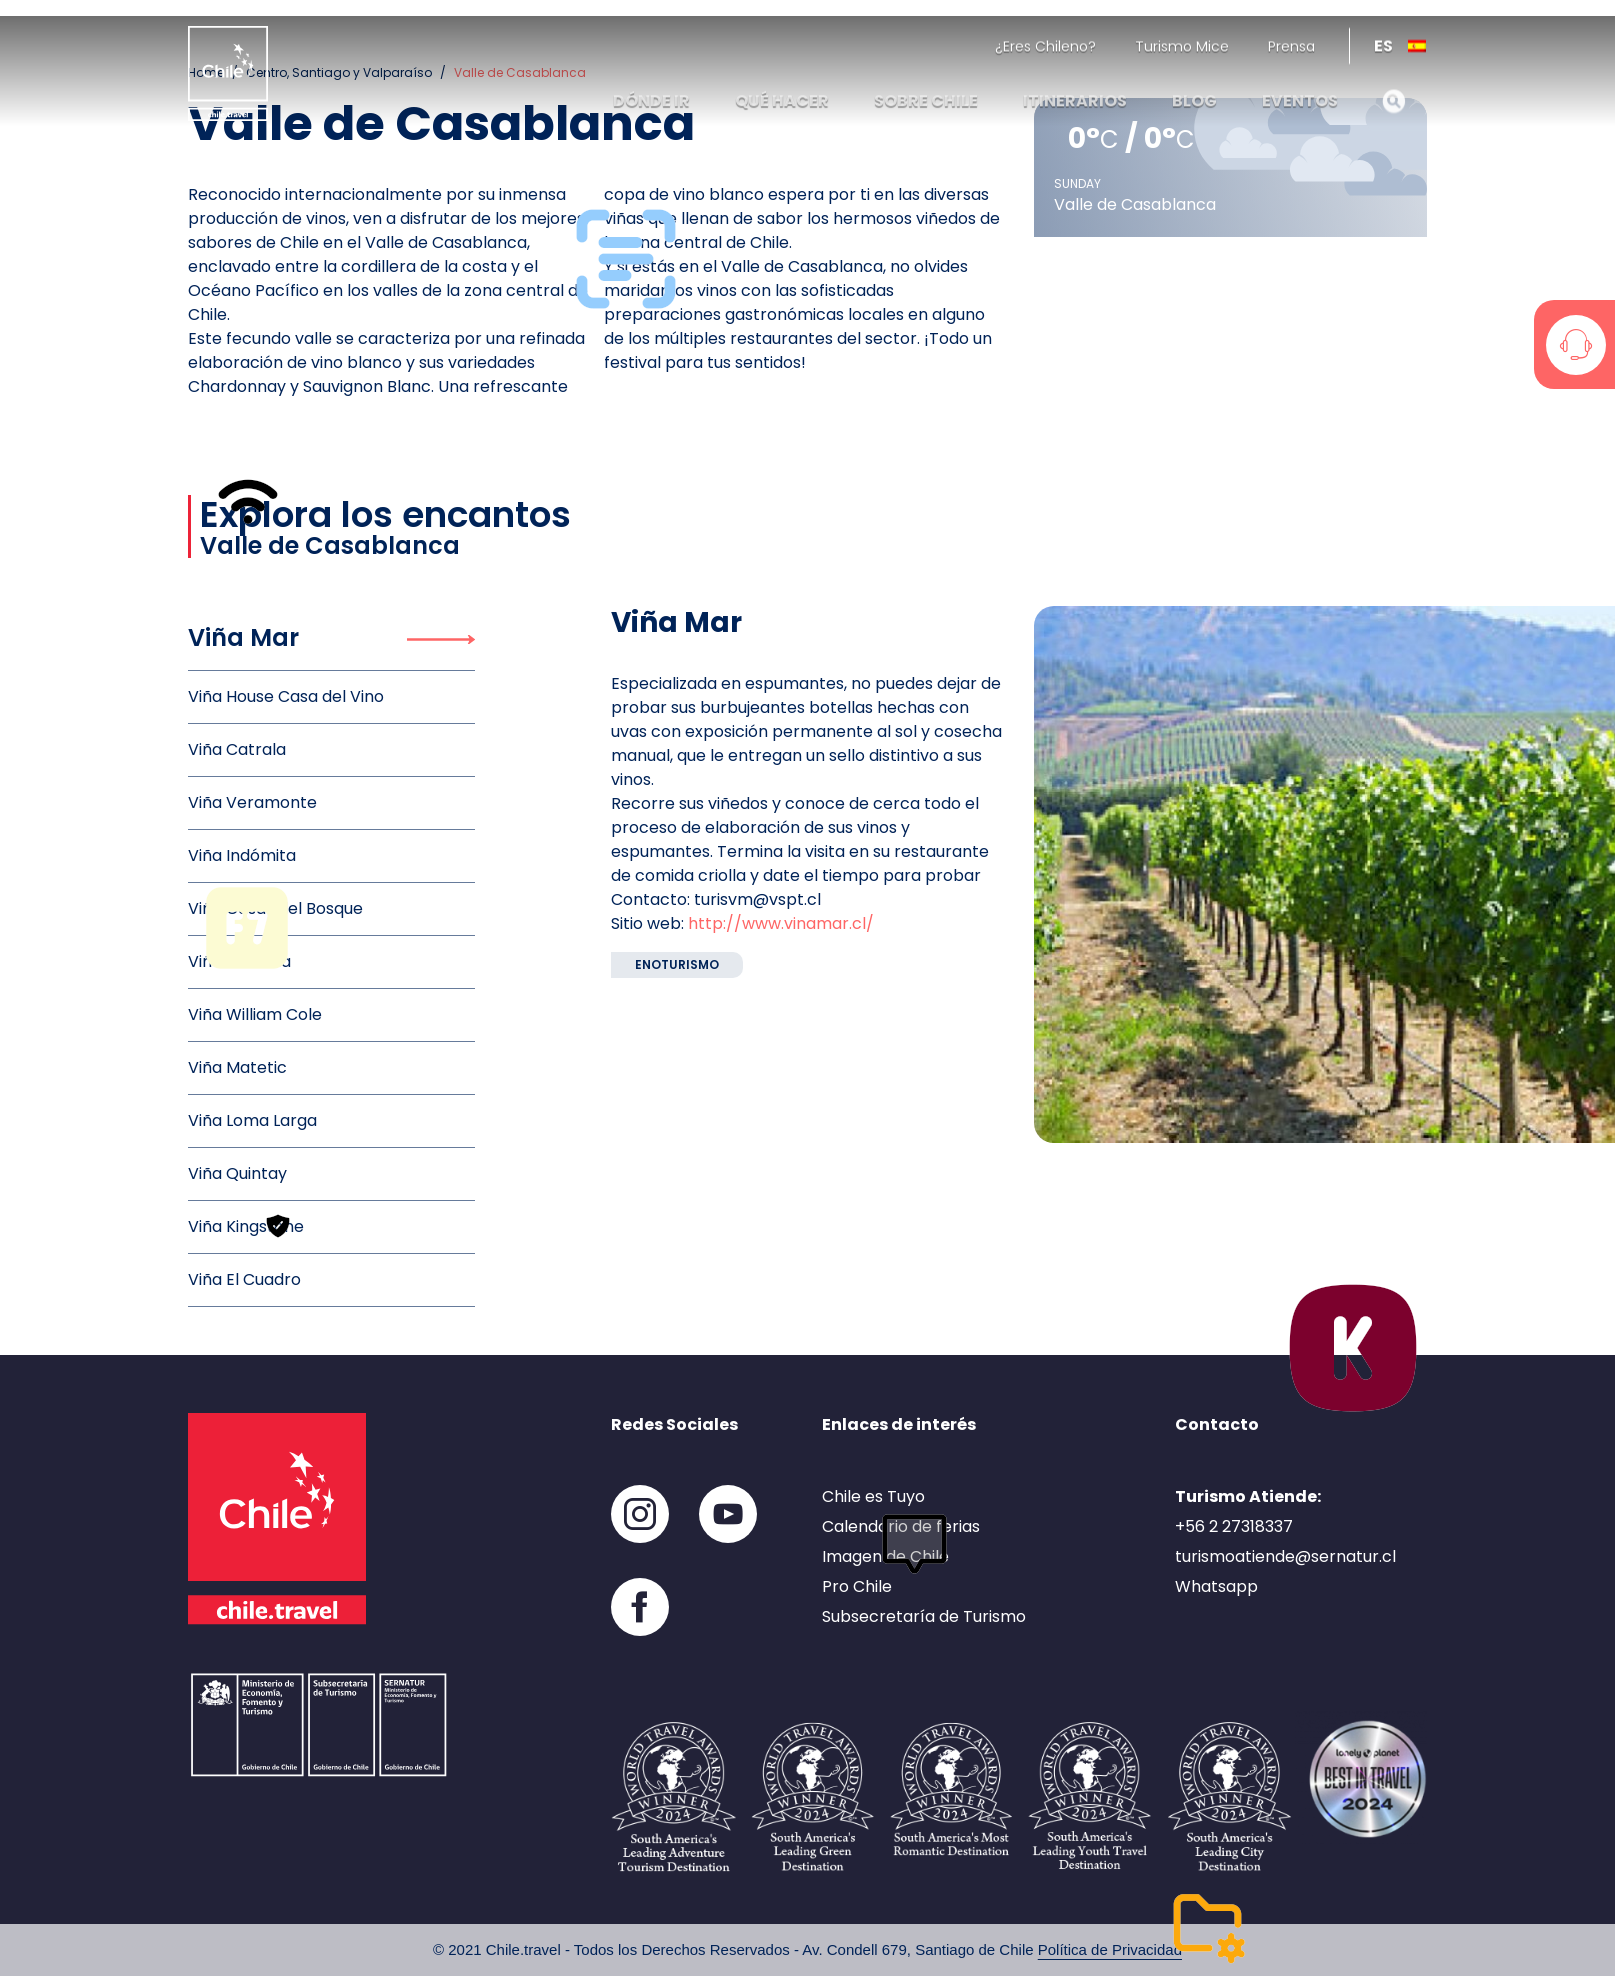  Describe the element at coordinates (626, 259) in the screenshot. I see `scan document to extract text` at that location.